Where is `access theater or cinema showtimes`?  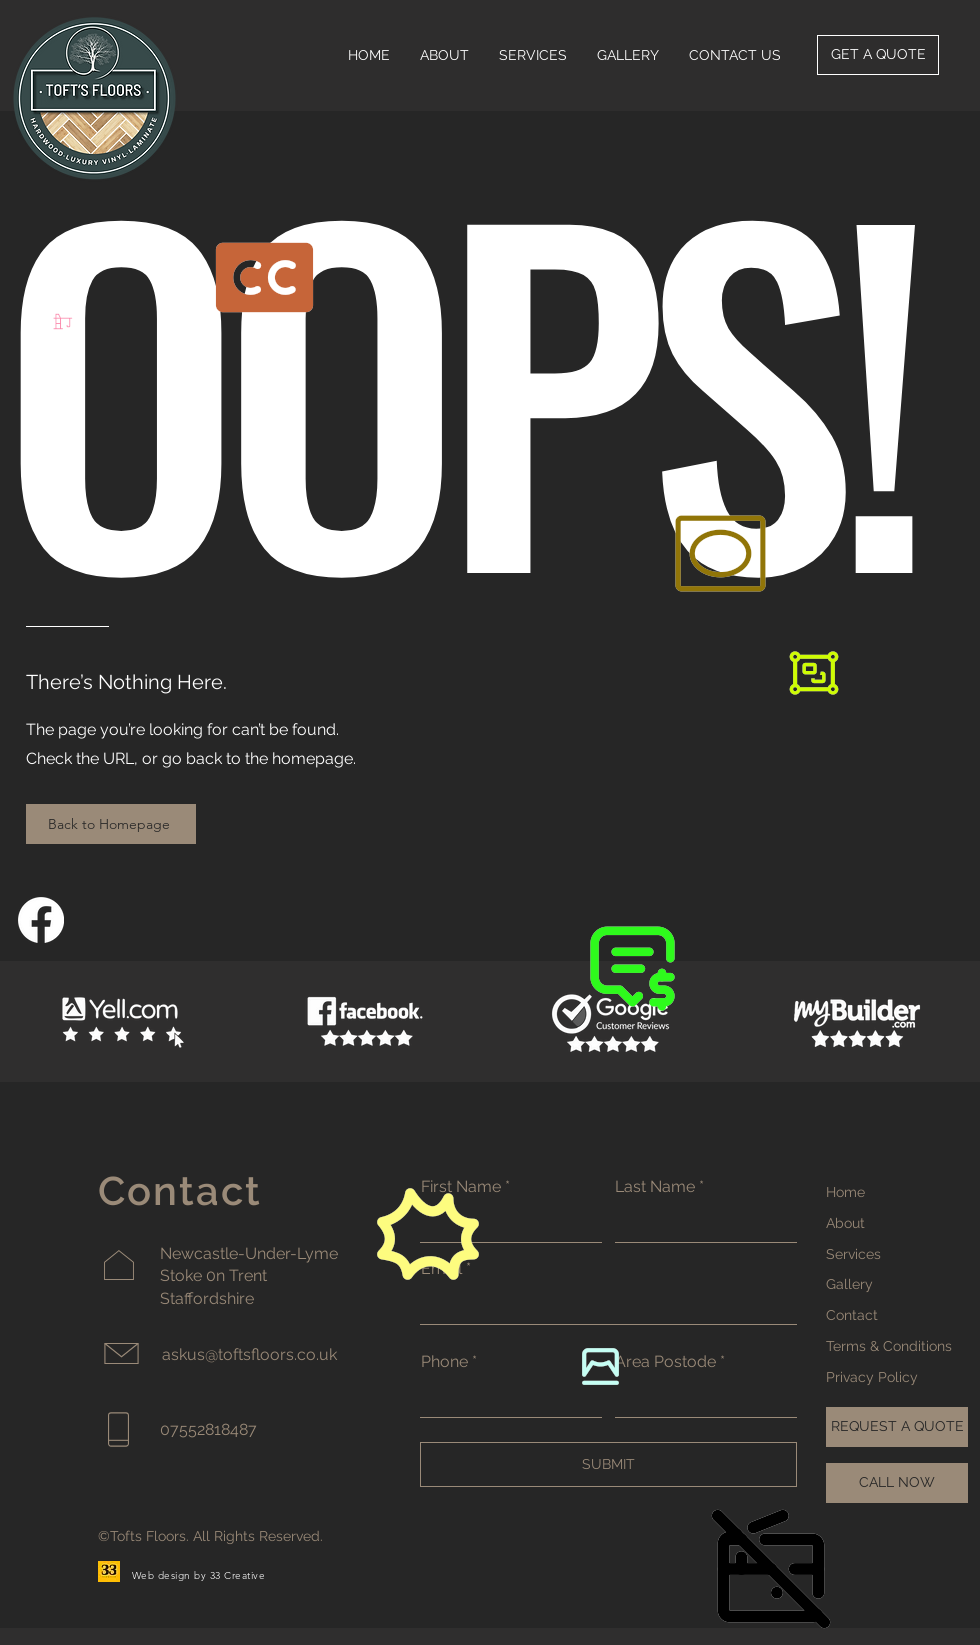
access theater or cinema showtimes is located at coordinates (600, 1366).